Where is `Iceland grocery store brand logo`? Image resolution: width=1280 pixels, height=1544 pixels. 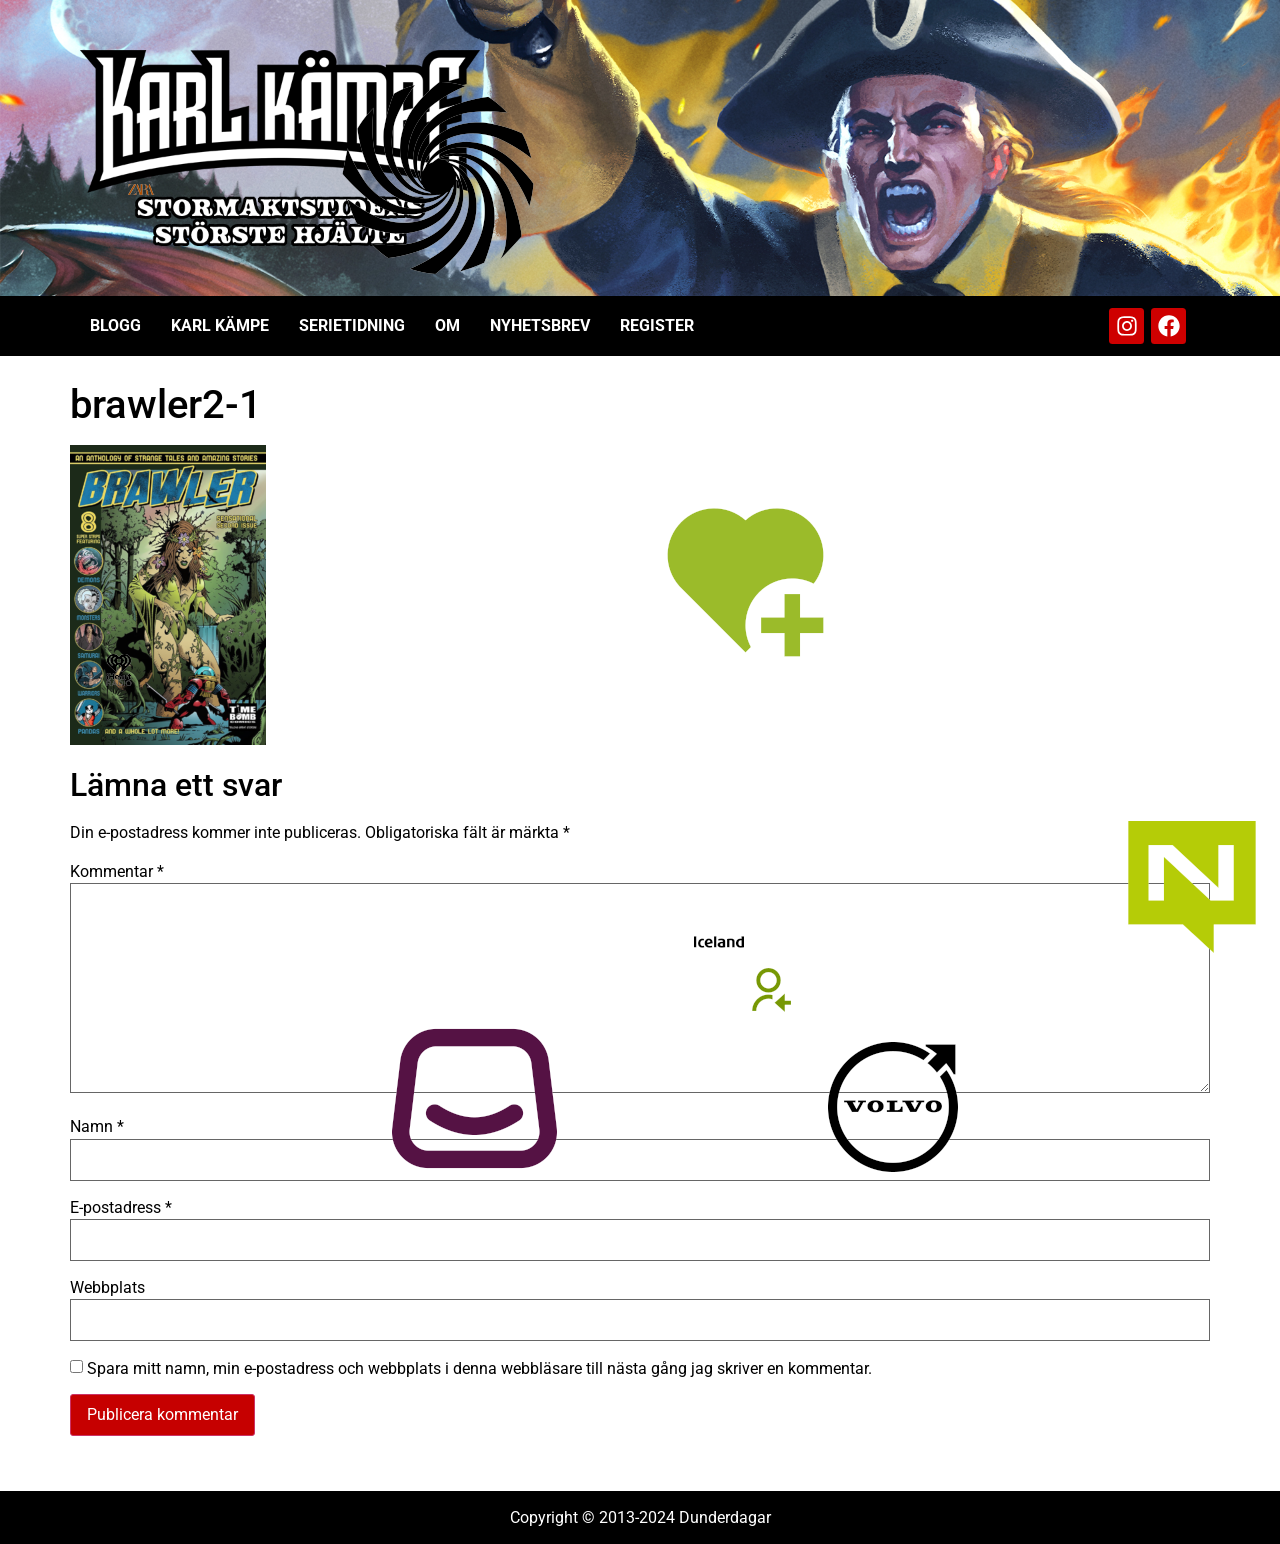
Iceland grocery store brand logo is located at coordinates (719, 942).